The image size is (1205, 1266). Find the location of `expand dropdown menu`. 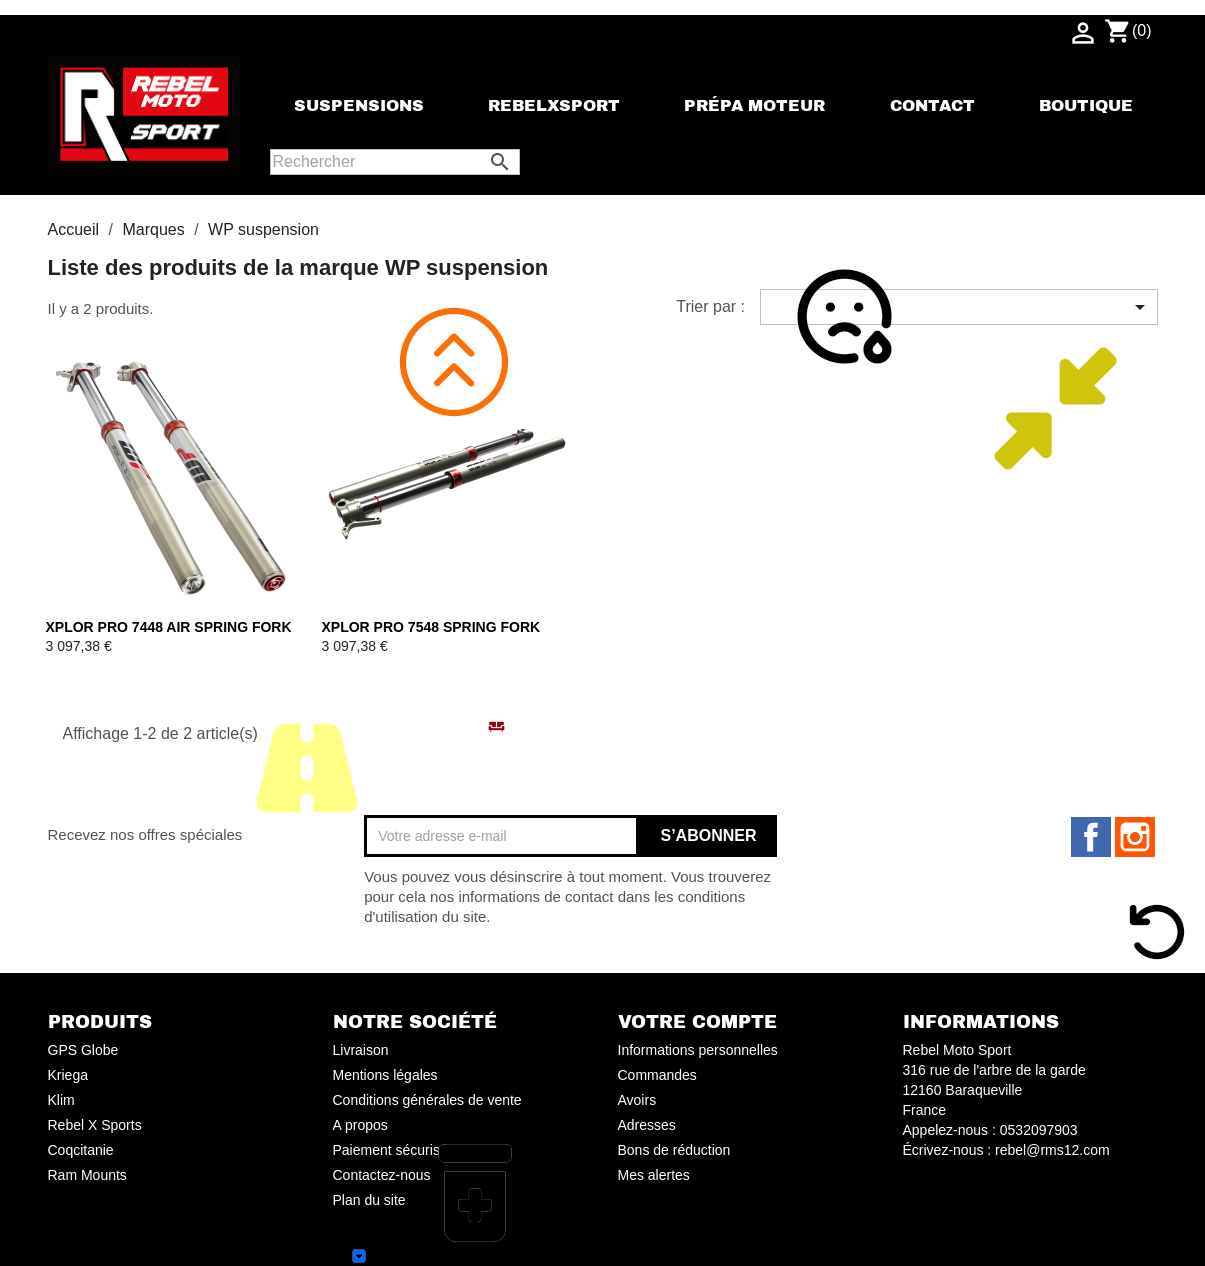

expand dropdown menu is located at coordinates (359, 1256).